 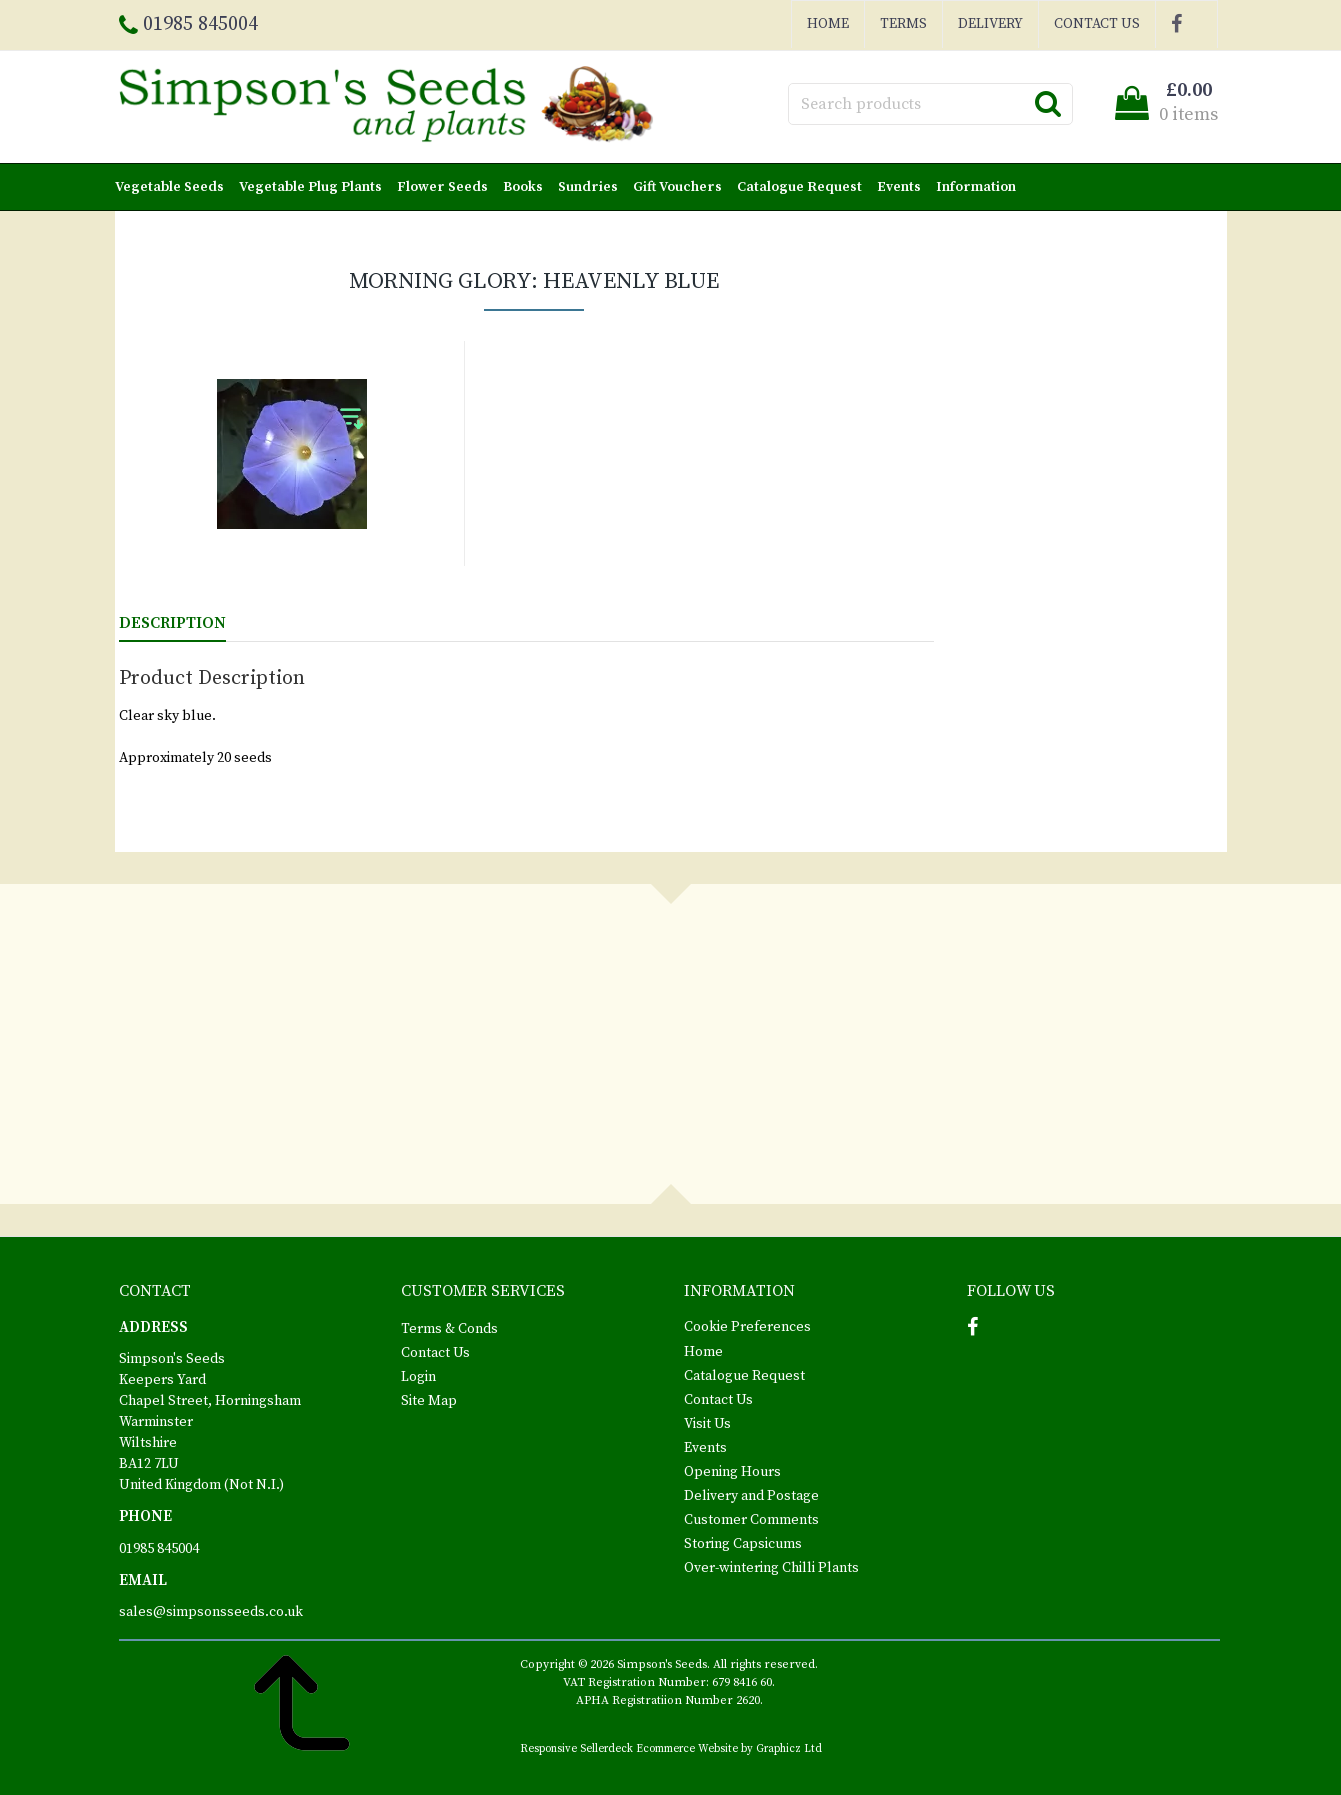 What do you see at coordinates (305, 1706) in the screenshot?
I see `go back and up to previous level` at bounding box center [305, 1706].